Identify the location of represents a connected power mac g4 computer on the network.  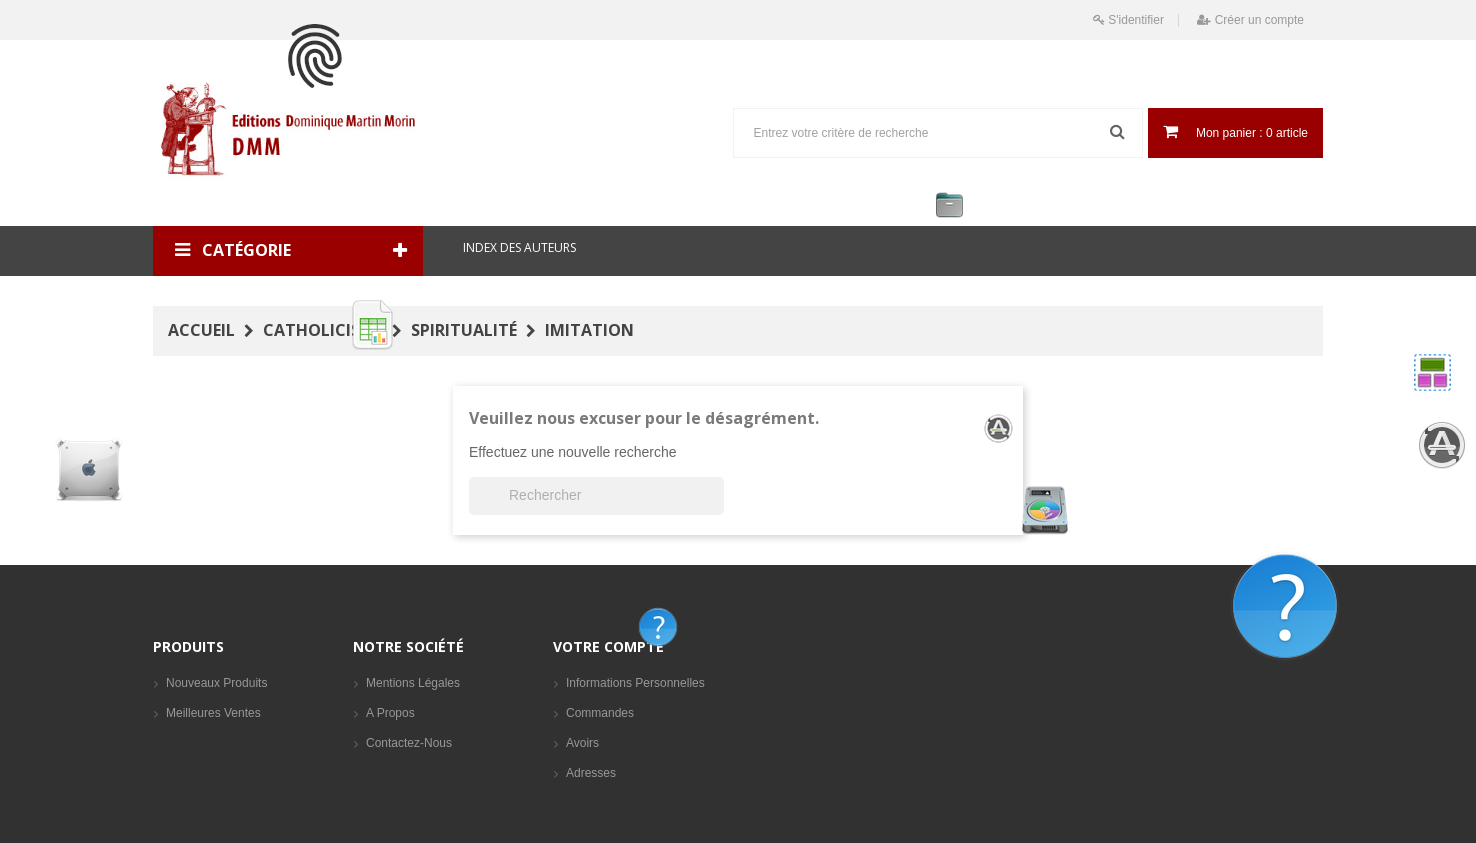
(89, 468).